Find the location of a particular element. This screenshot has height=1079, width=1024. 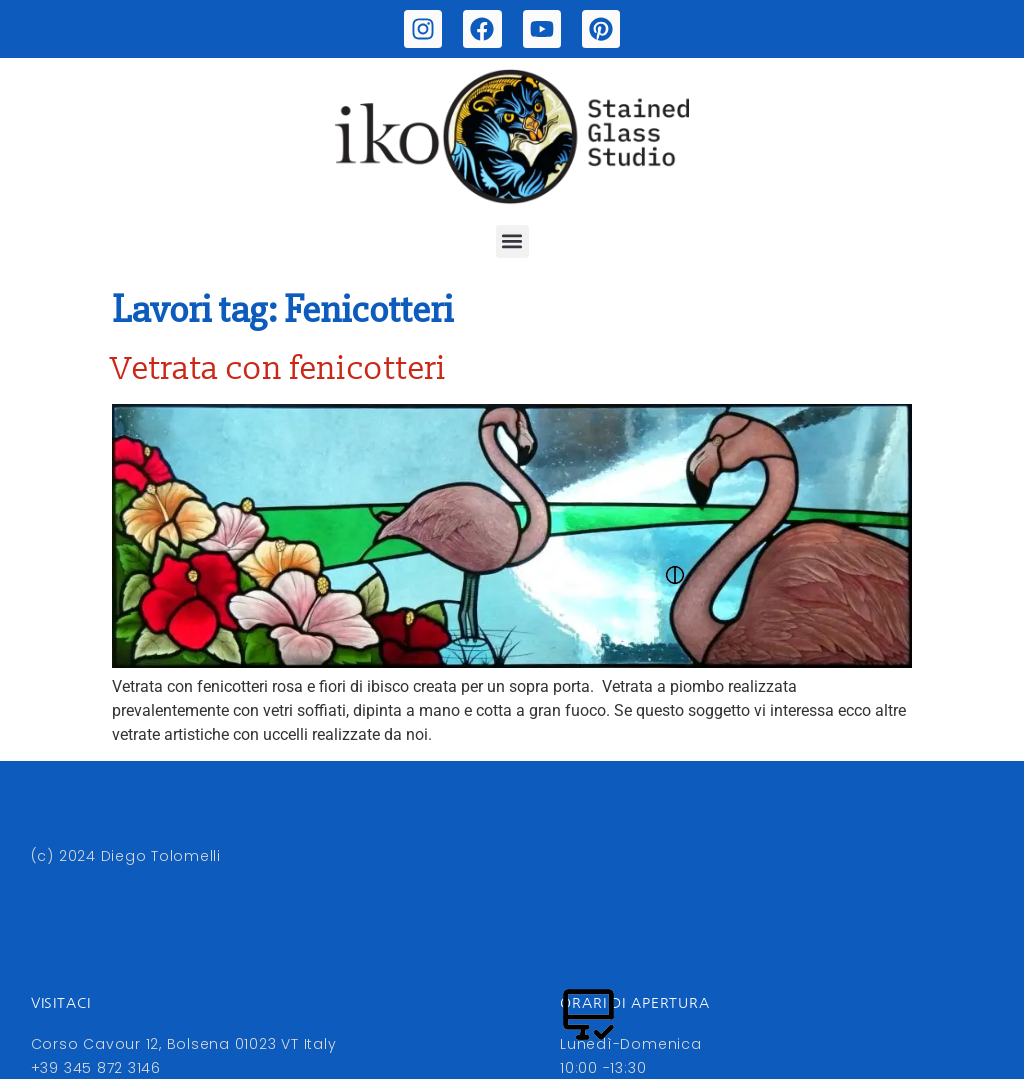

toggle between light and dark mode is located at coordinates (675, 575).